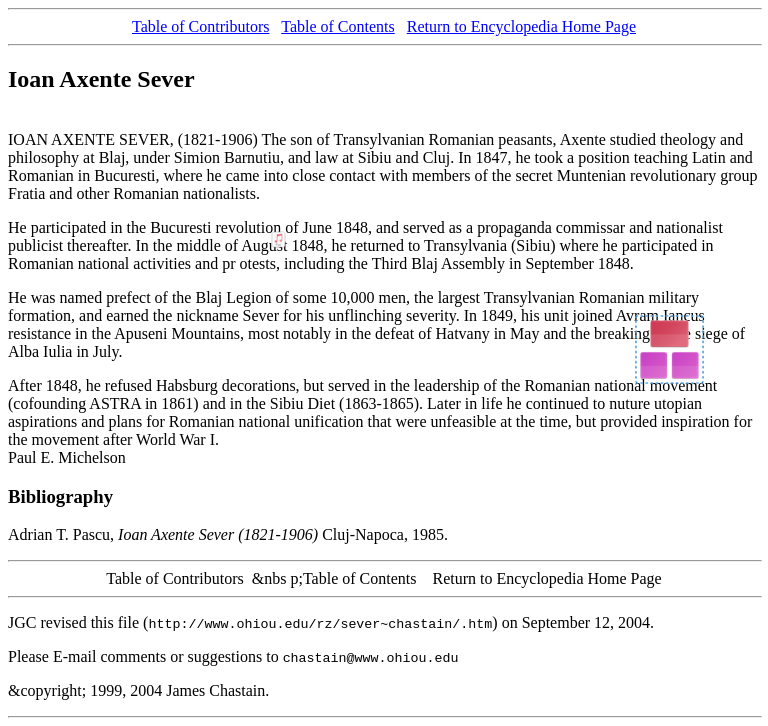 This screenshot has height=726, width=768. What do you see at coordinates (278, 239) in the screenshot?
I see `a flac audio file in ogg container format` at bounding box center [278, 239].